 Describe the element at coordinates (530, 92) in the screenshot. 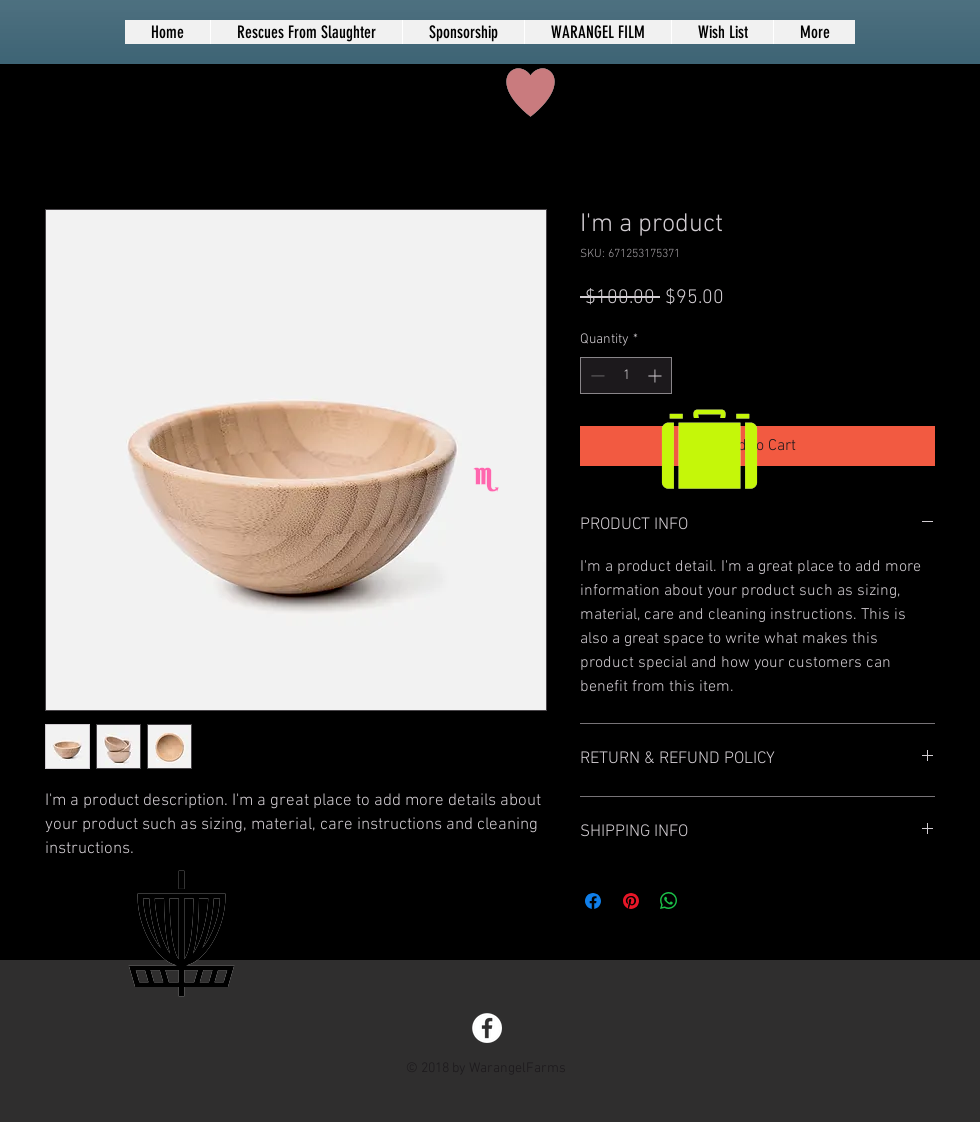

I see `add to favorites` at that location.